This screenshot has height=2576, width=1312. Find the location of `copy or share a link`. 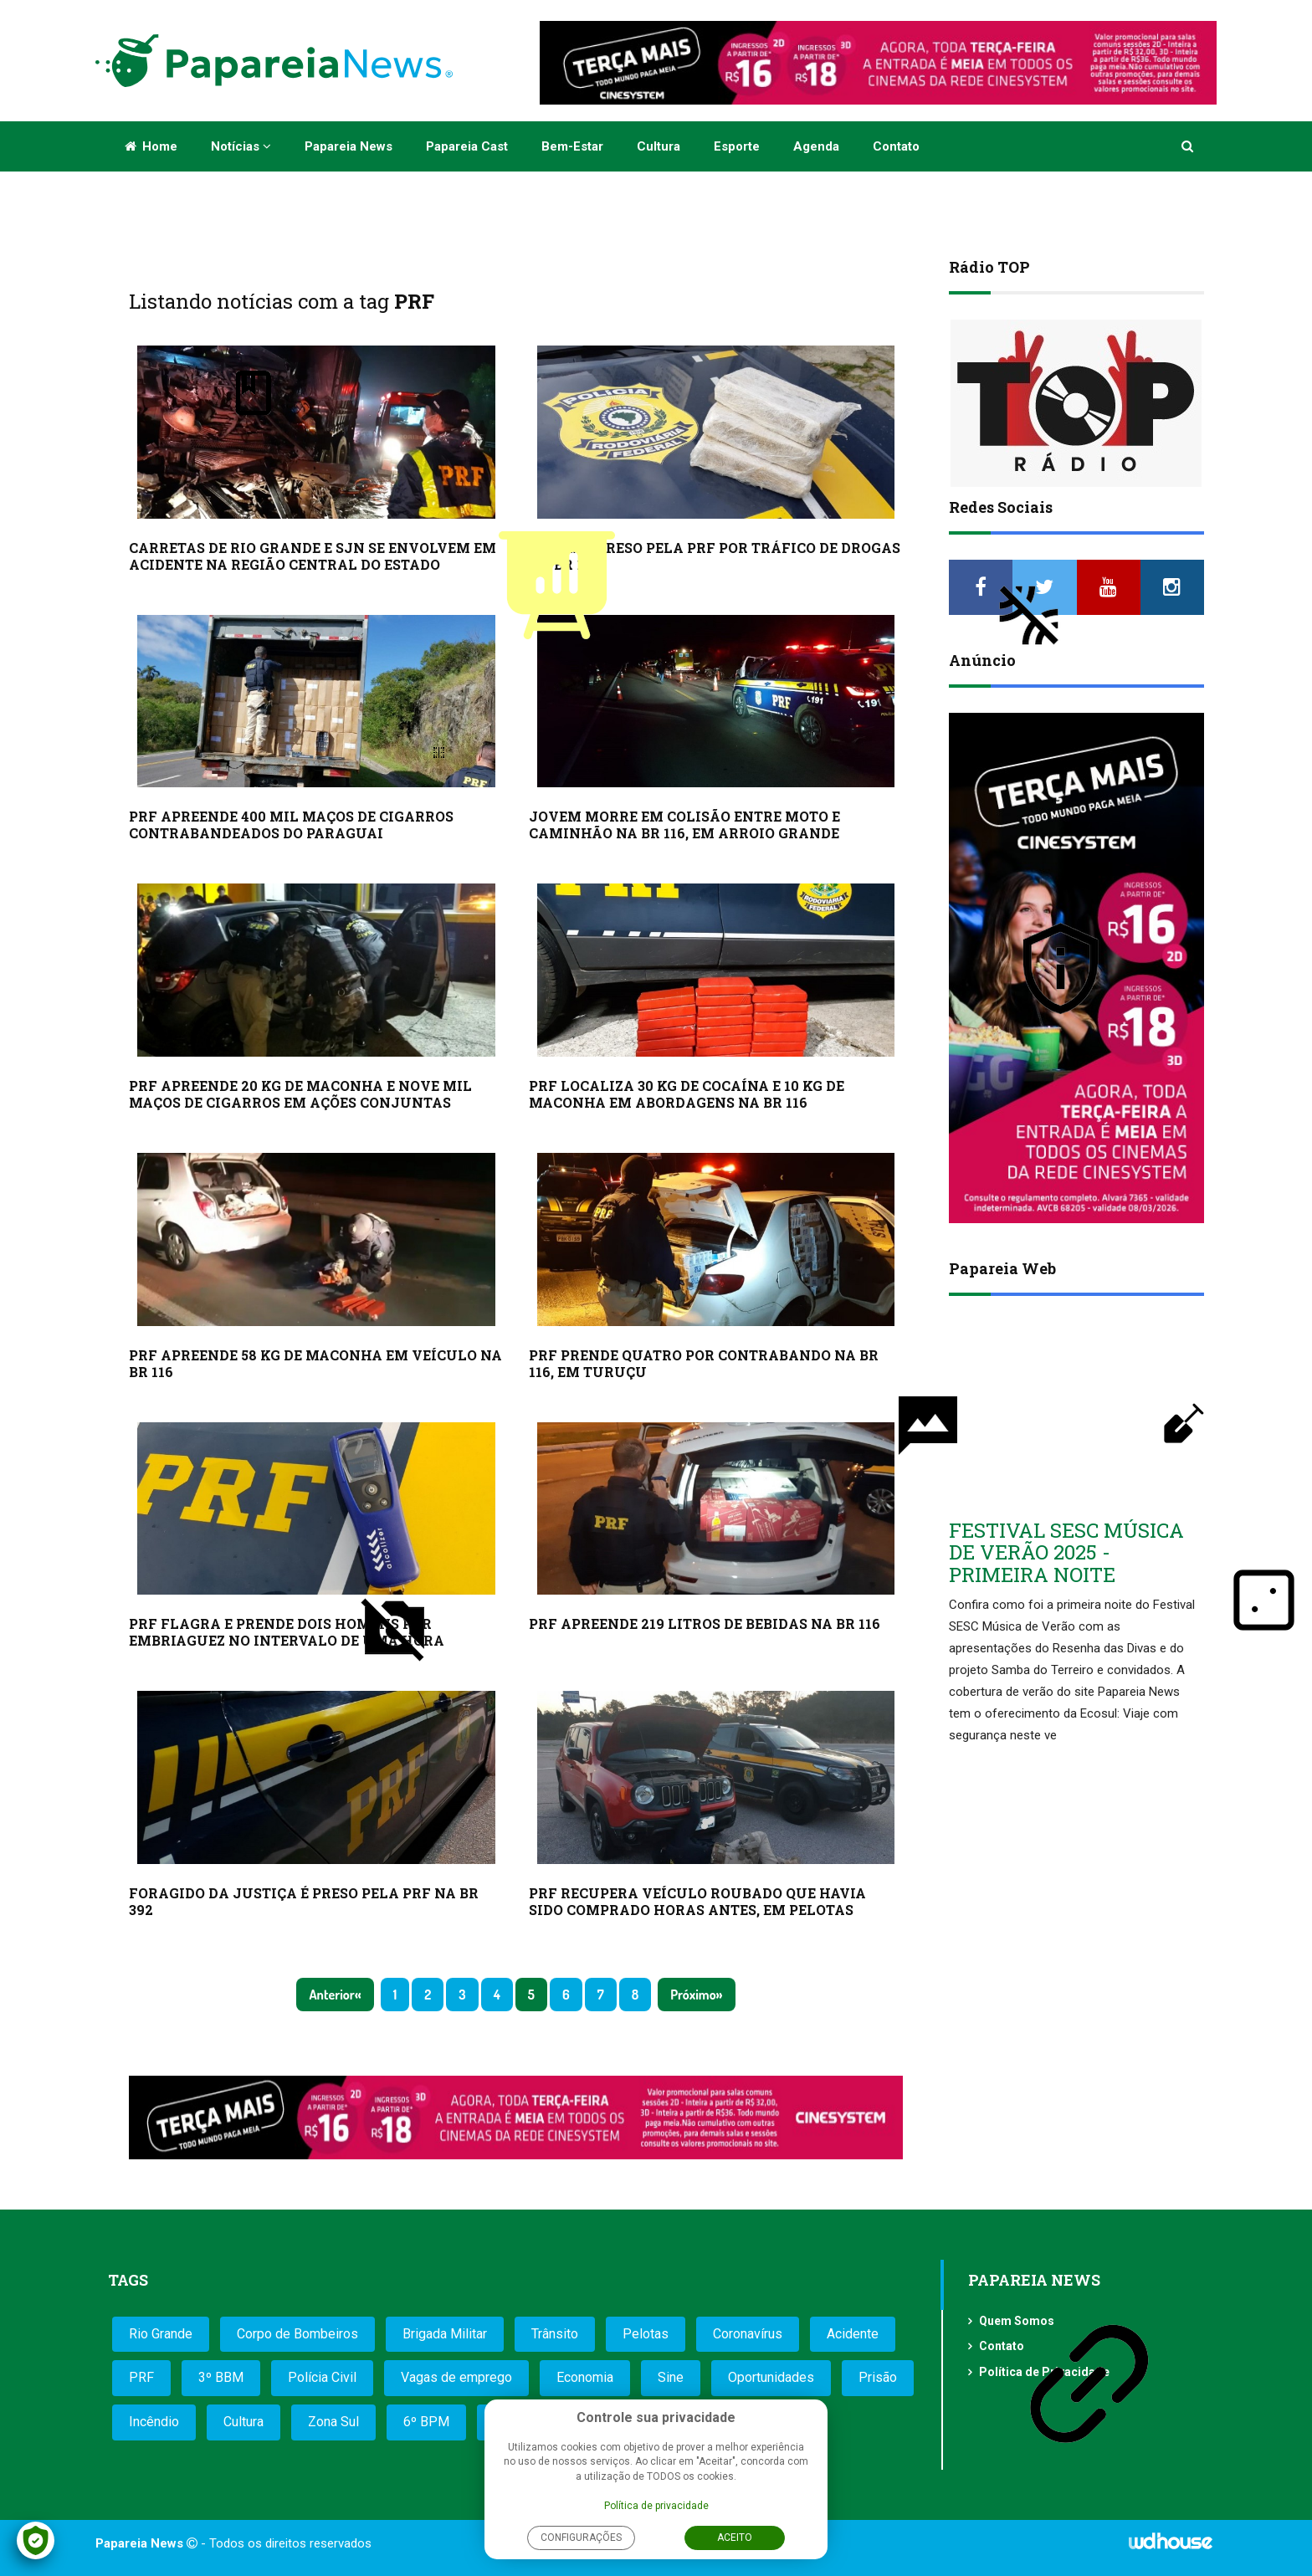

copy or share a link is located at coordinates (1088, 2385).